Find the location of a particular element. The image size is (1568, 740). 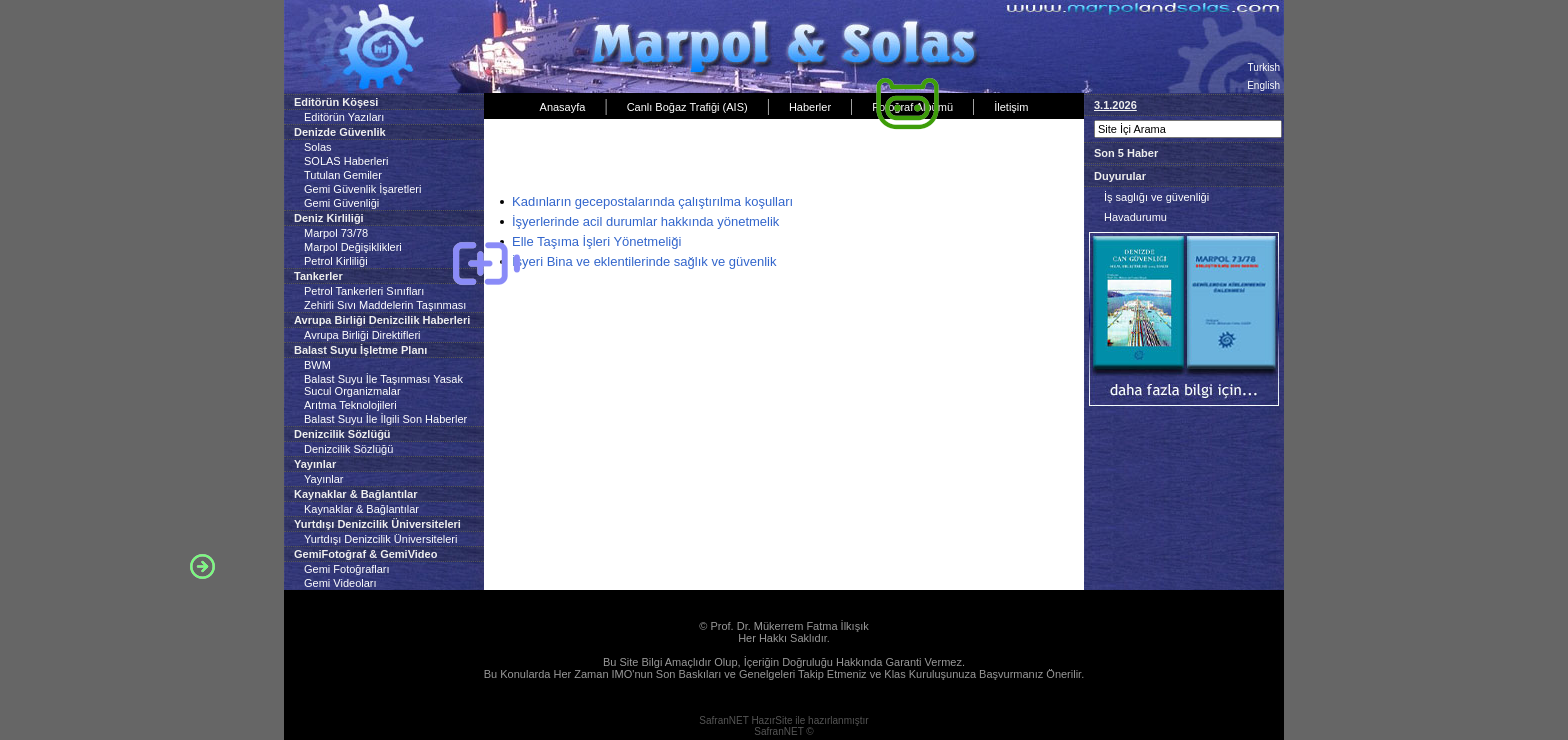

add or extend battery life is located at coordinates (486, 263).